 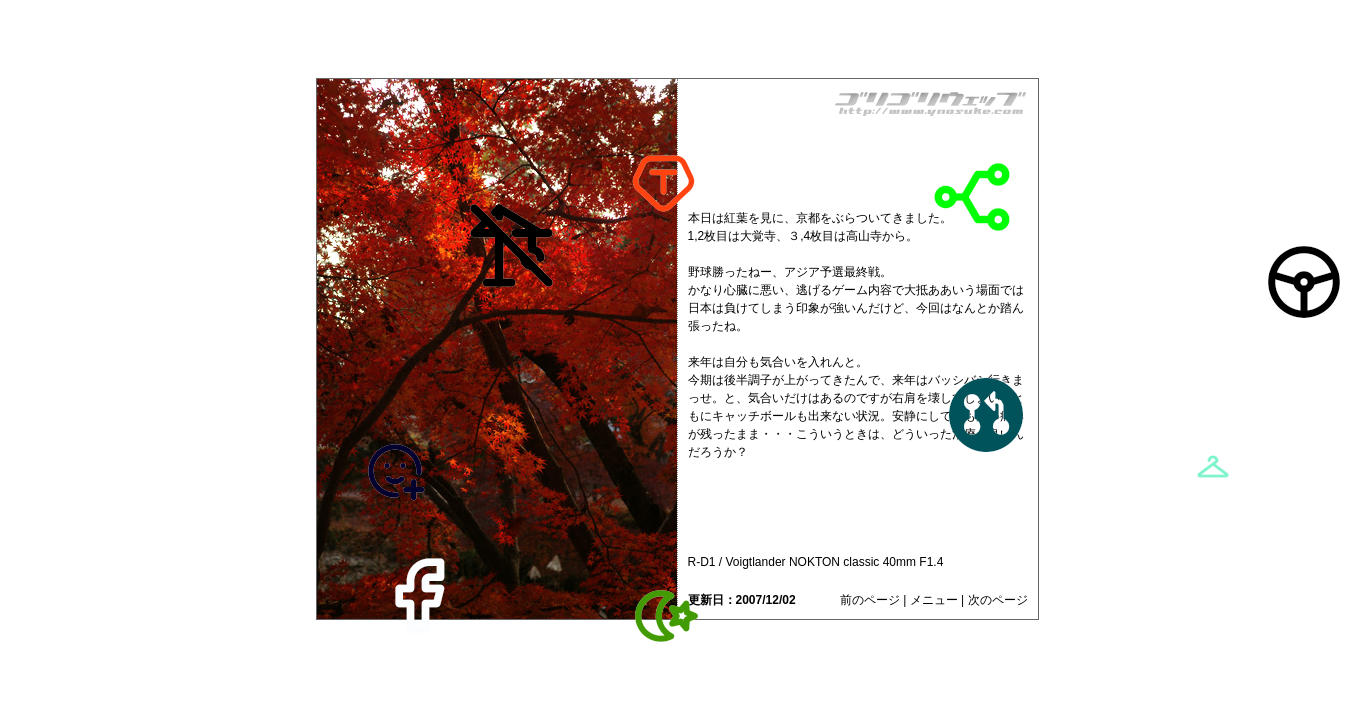 I want to click on tether (USDT) cryptocurrency logo, so click(x=663, y=183).